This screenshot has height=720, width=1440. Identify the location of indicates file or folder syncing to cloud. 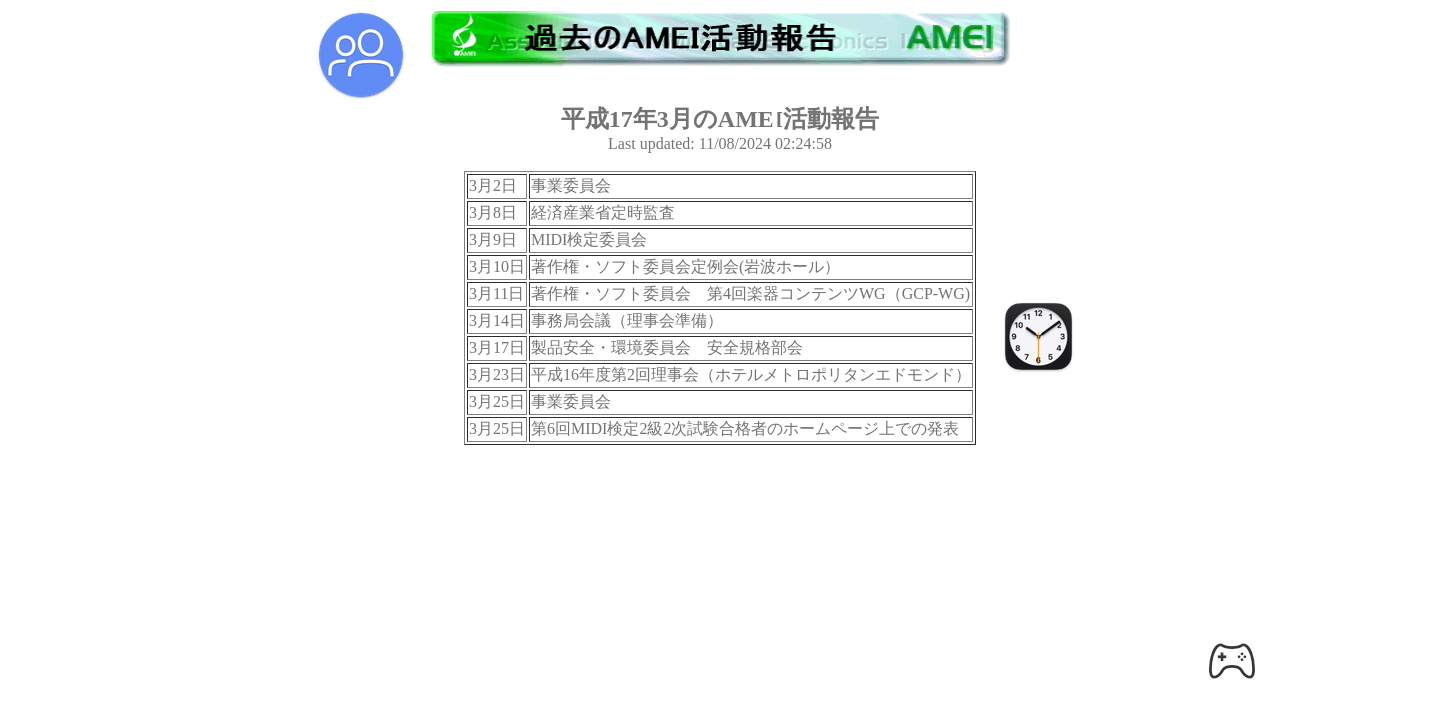
(775, 106).